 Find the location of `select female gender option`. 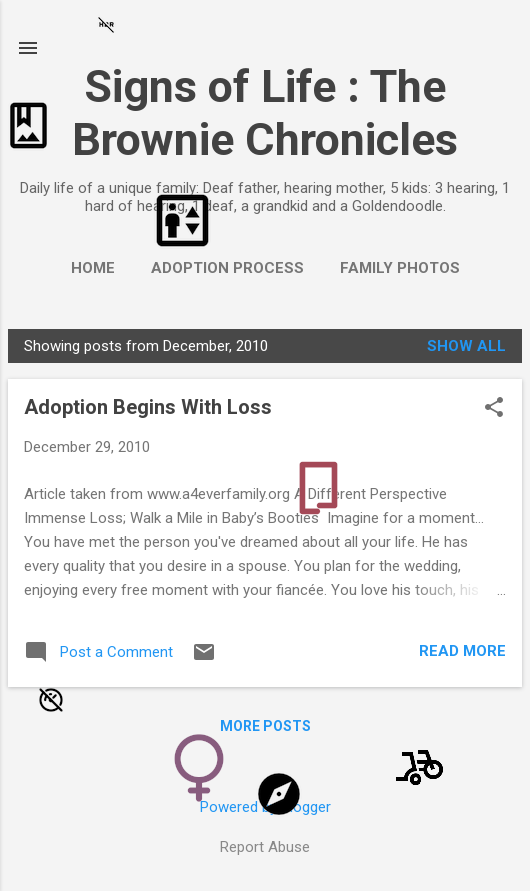

select female gender option is located at coordinates (199, 768).